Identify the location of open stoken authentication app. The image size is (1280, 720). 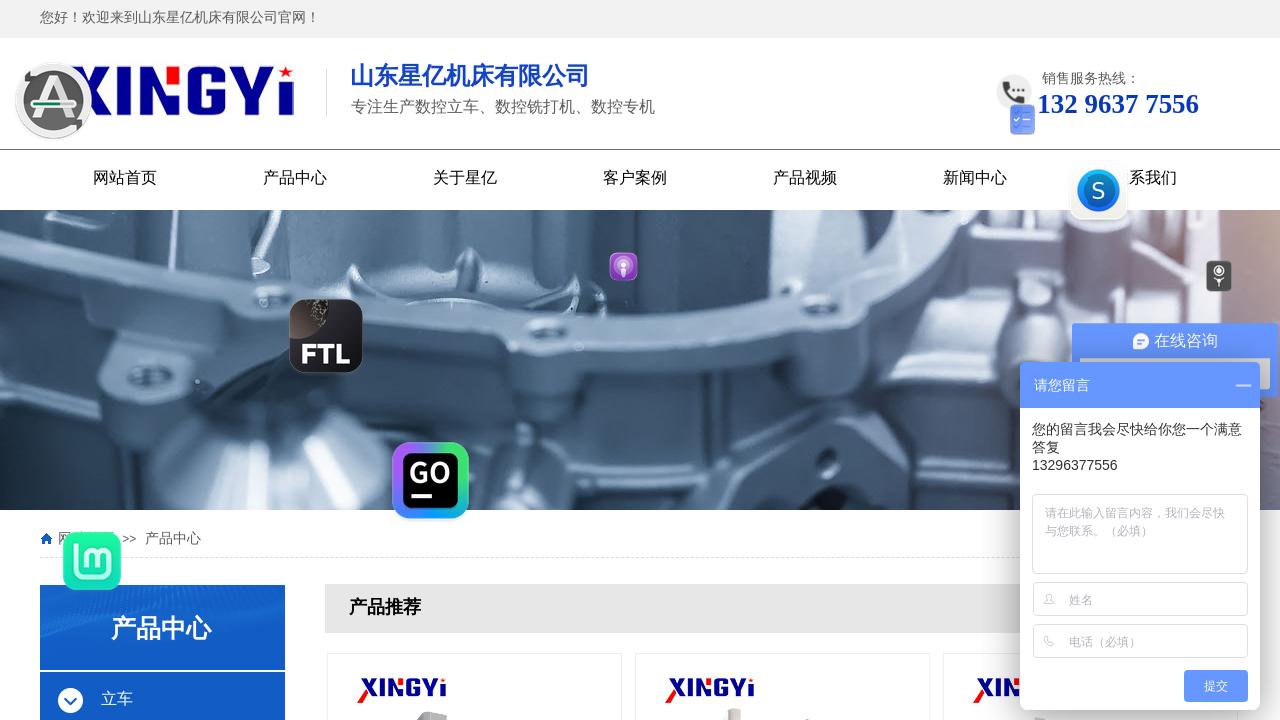
(1098, 190).